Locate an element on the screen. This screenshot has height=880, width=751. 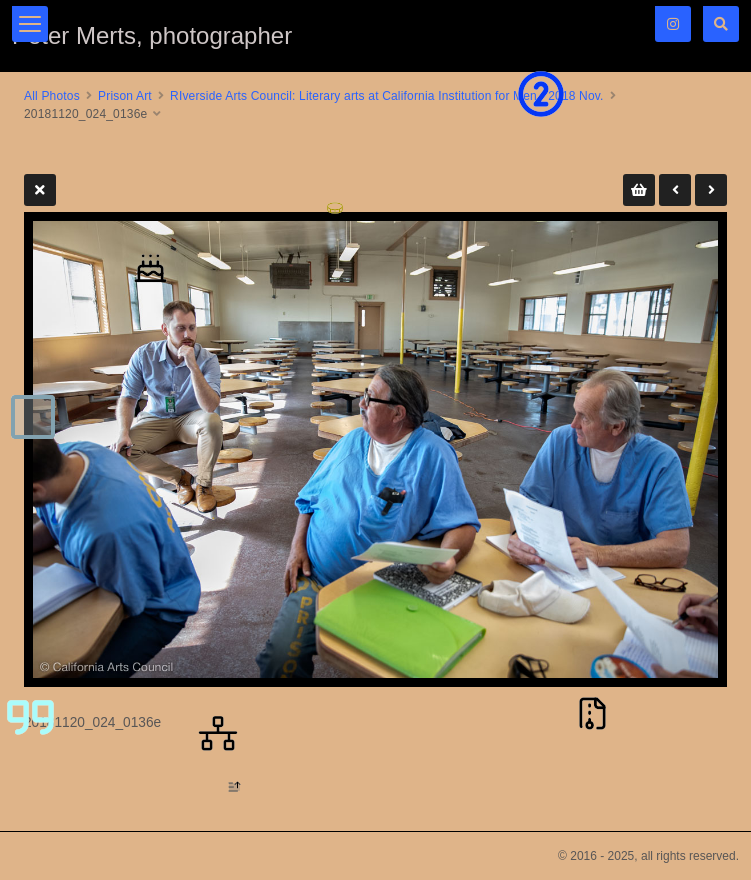
view your coin balance or currency is located at coordinates (335, 208).